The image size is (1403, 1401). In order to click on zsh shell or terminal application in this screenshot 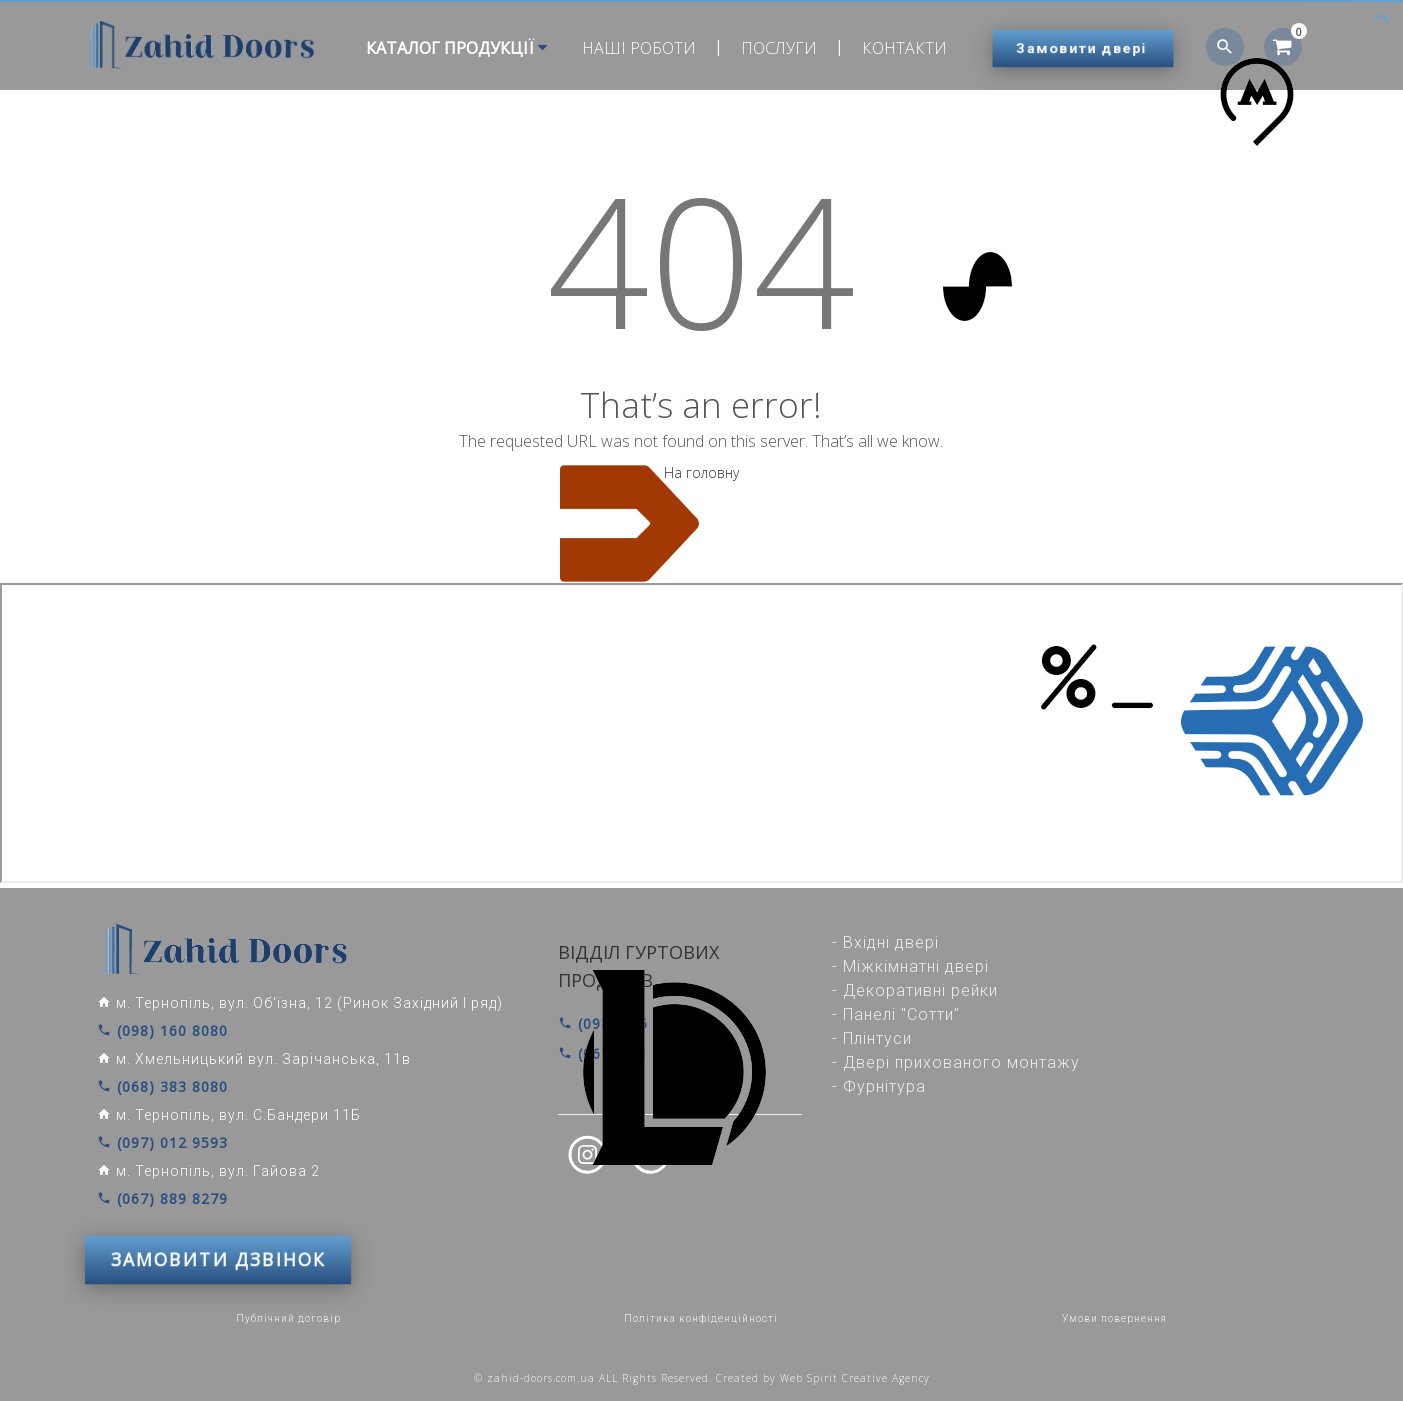, I will do `click(1097, 677)`.